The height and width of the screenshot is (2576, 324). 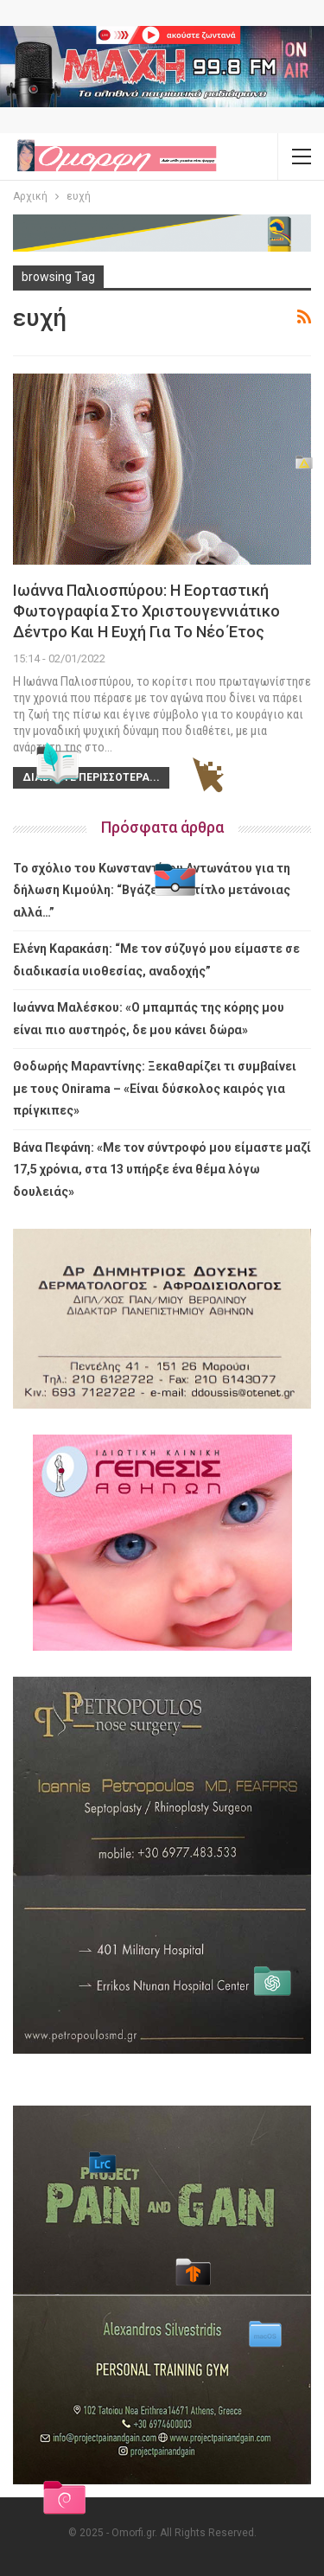 I want to click on access macOS system files and folders, so click(x=265, y=2334).